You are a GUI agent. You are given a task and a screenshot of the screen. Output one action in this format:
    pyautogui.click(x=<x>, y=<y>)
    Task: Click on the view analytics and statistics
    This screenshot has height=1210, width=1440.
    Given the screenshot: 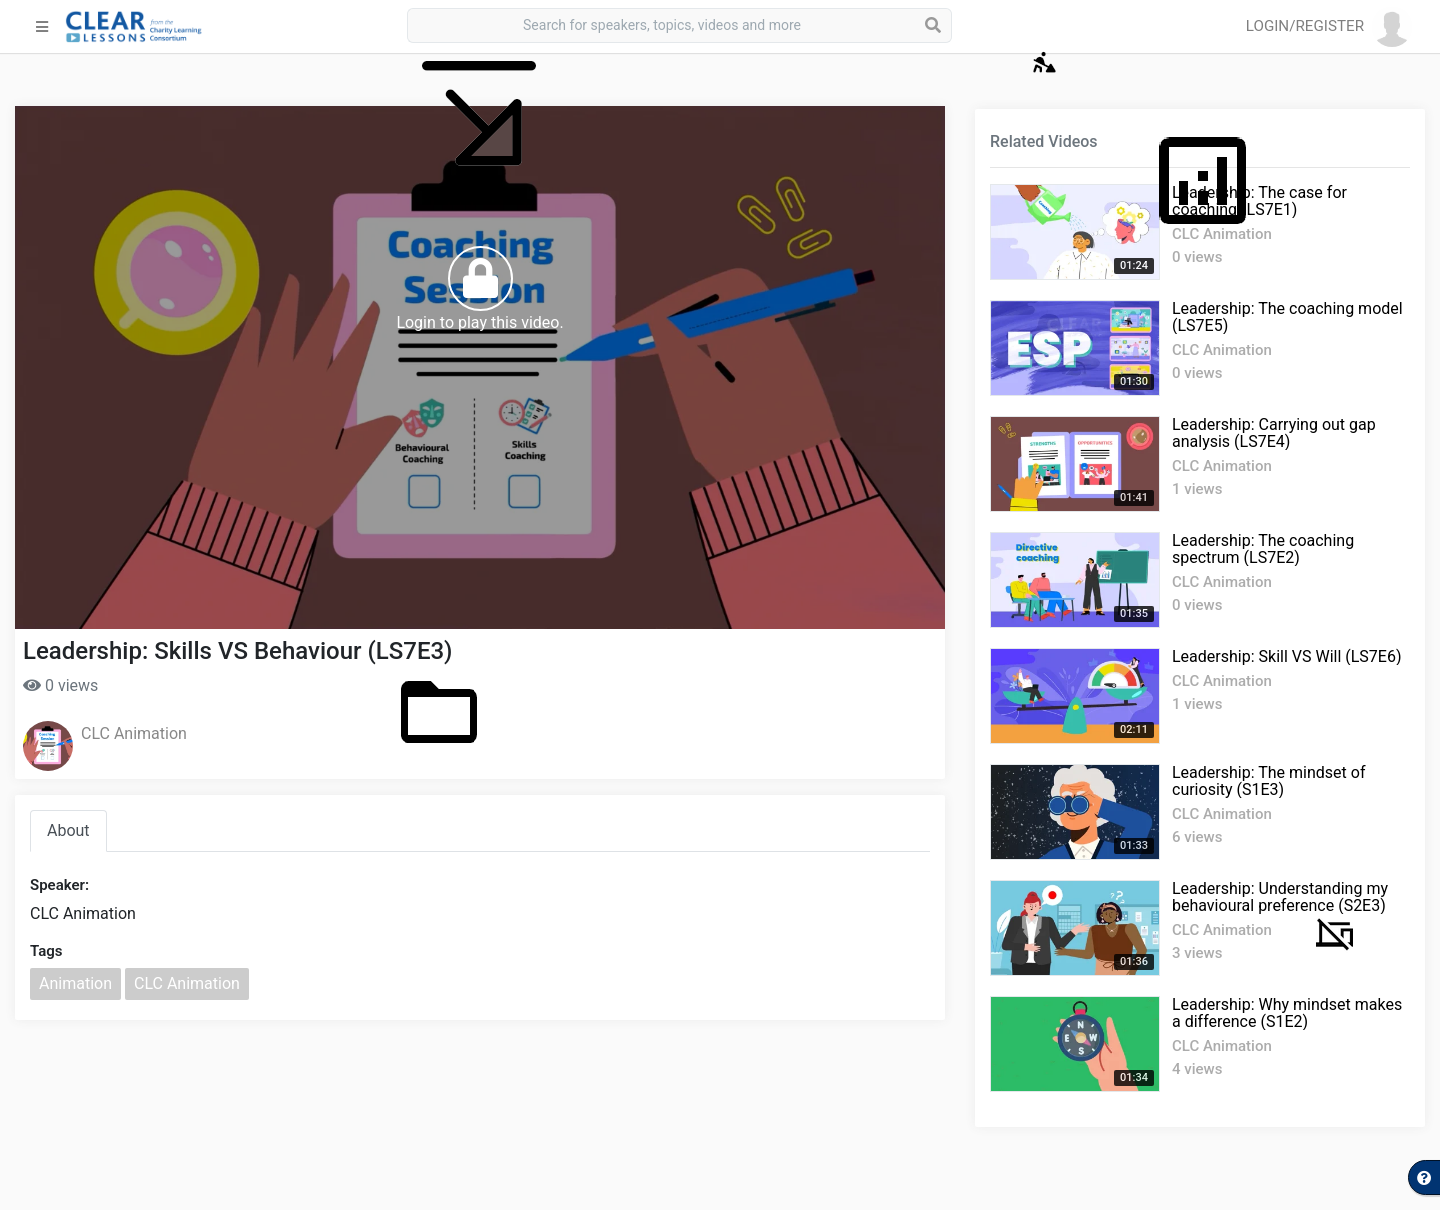 What is the action you would take?
    pyautogui.click(x=1203, y=181)
    